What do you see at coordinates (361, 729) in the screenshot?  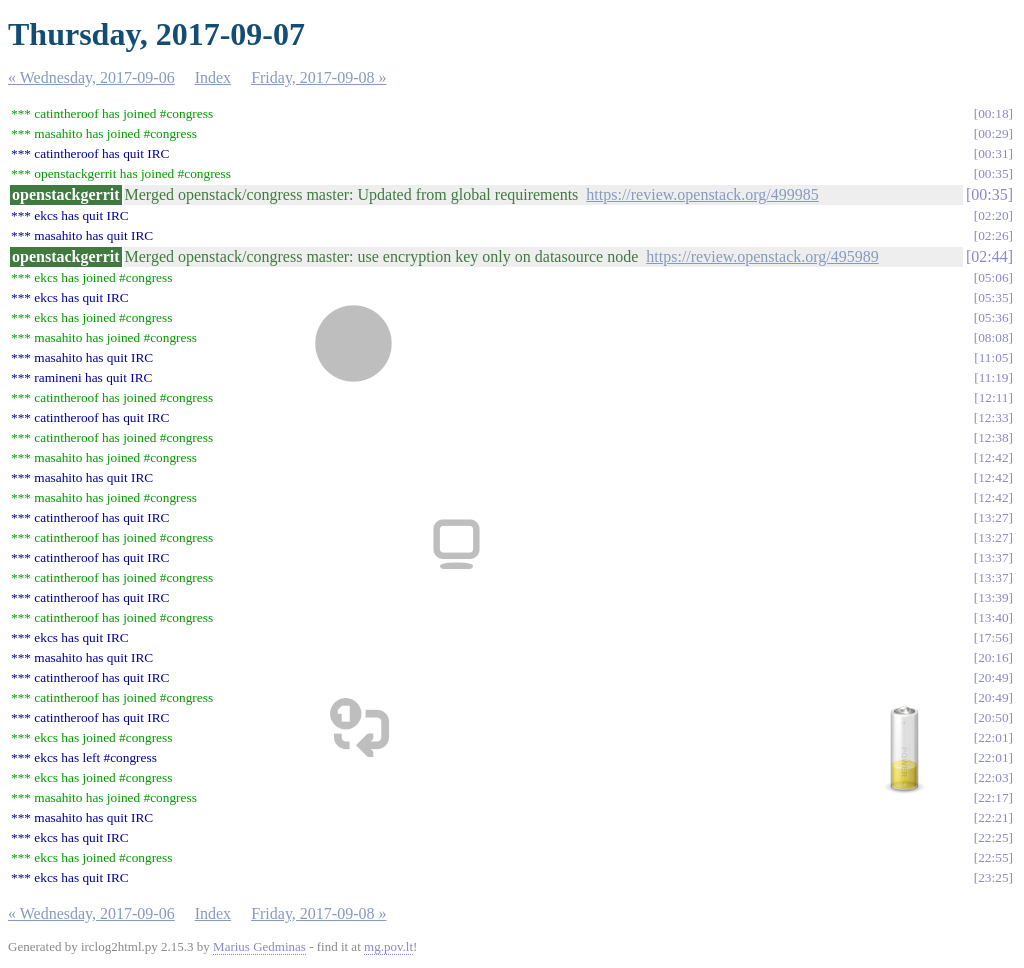 I see `repeat current song in playlist` at bounding box center [361, 729].